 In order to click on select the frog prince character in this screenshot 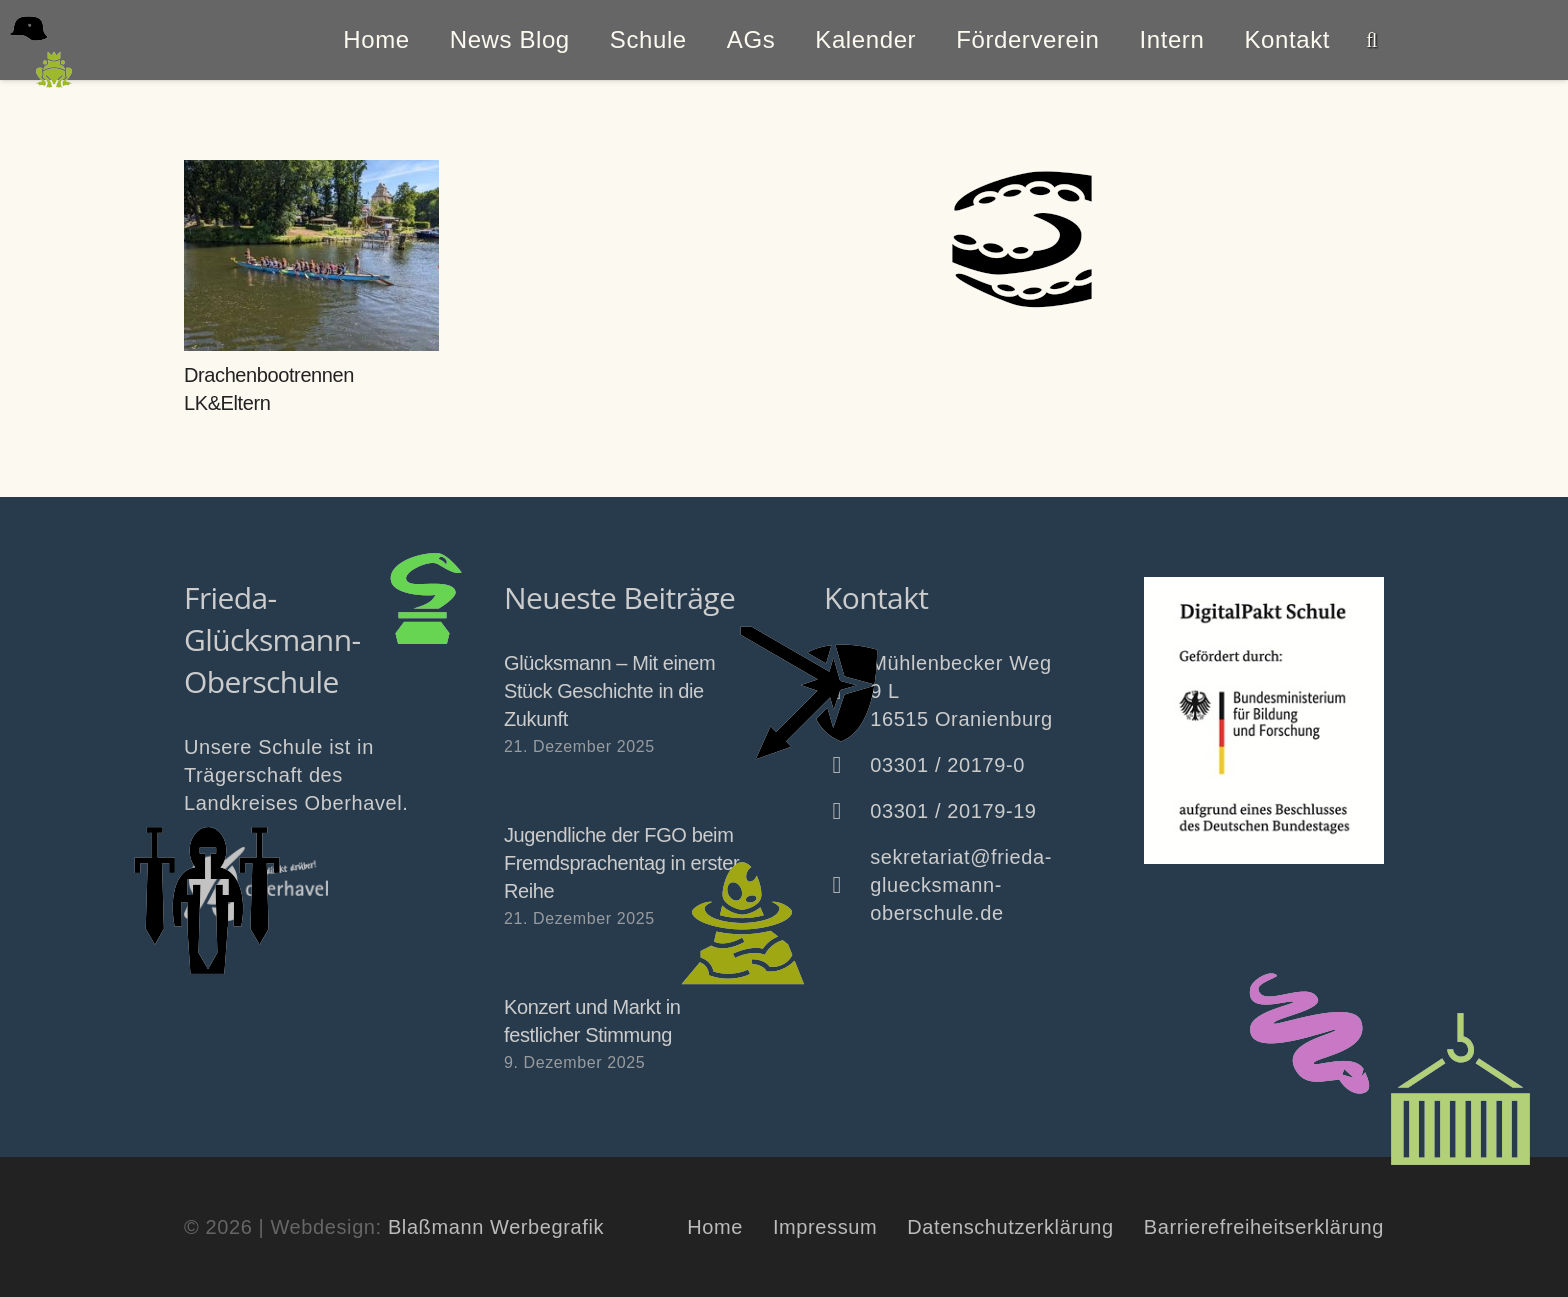, I will do `click(54, 70)`.